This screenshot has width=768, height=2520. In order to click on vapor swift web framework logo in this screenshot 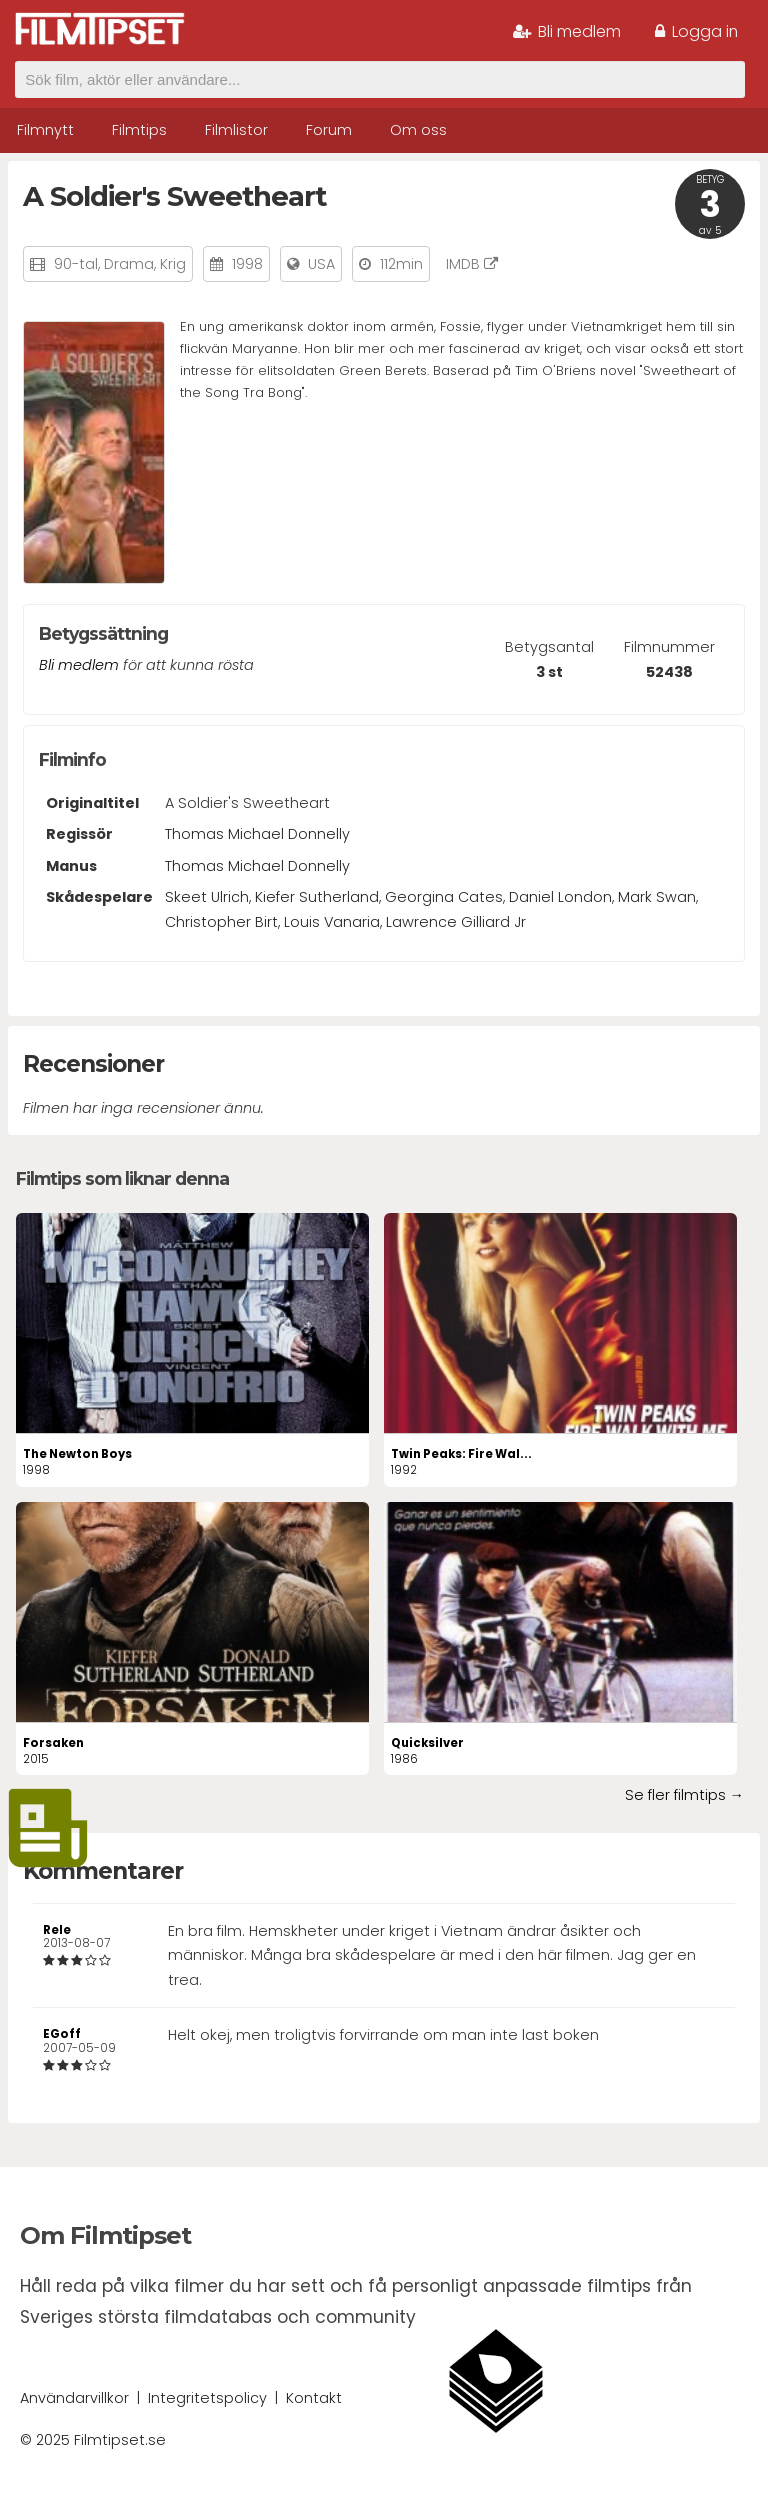, I will do `click(496, 2381)`.